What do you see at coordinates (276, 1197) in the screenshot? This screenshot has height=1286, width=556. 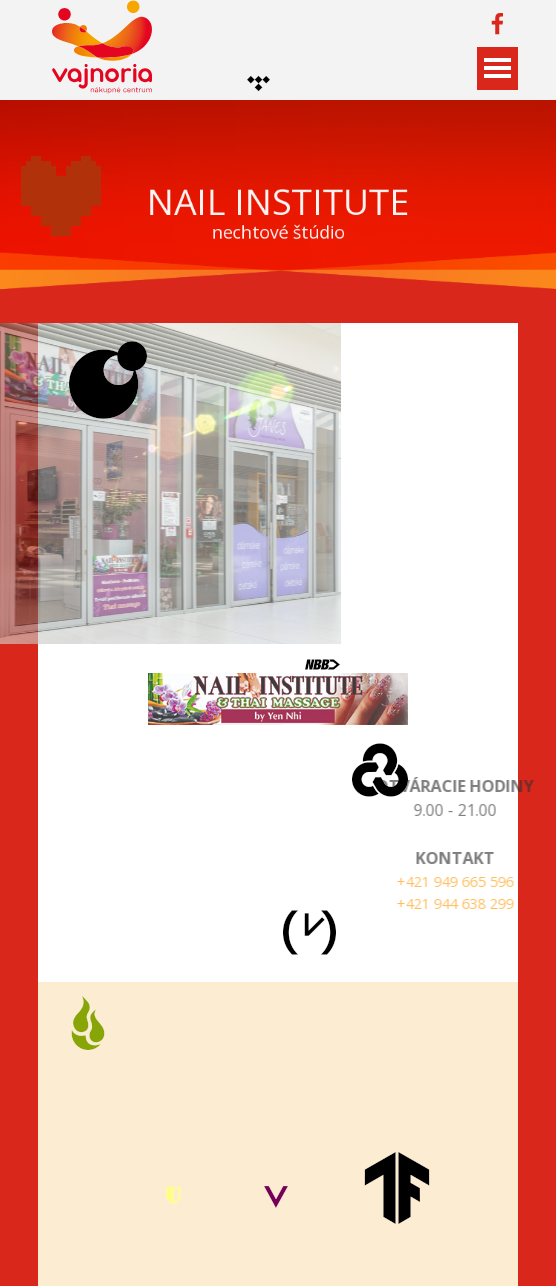 I see `vitess database clustering platform logo` at bounding box center [276, 1197].